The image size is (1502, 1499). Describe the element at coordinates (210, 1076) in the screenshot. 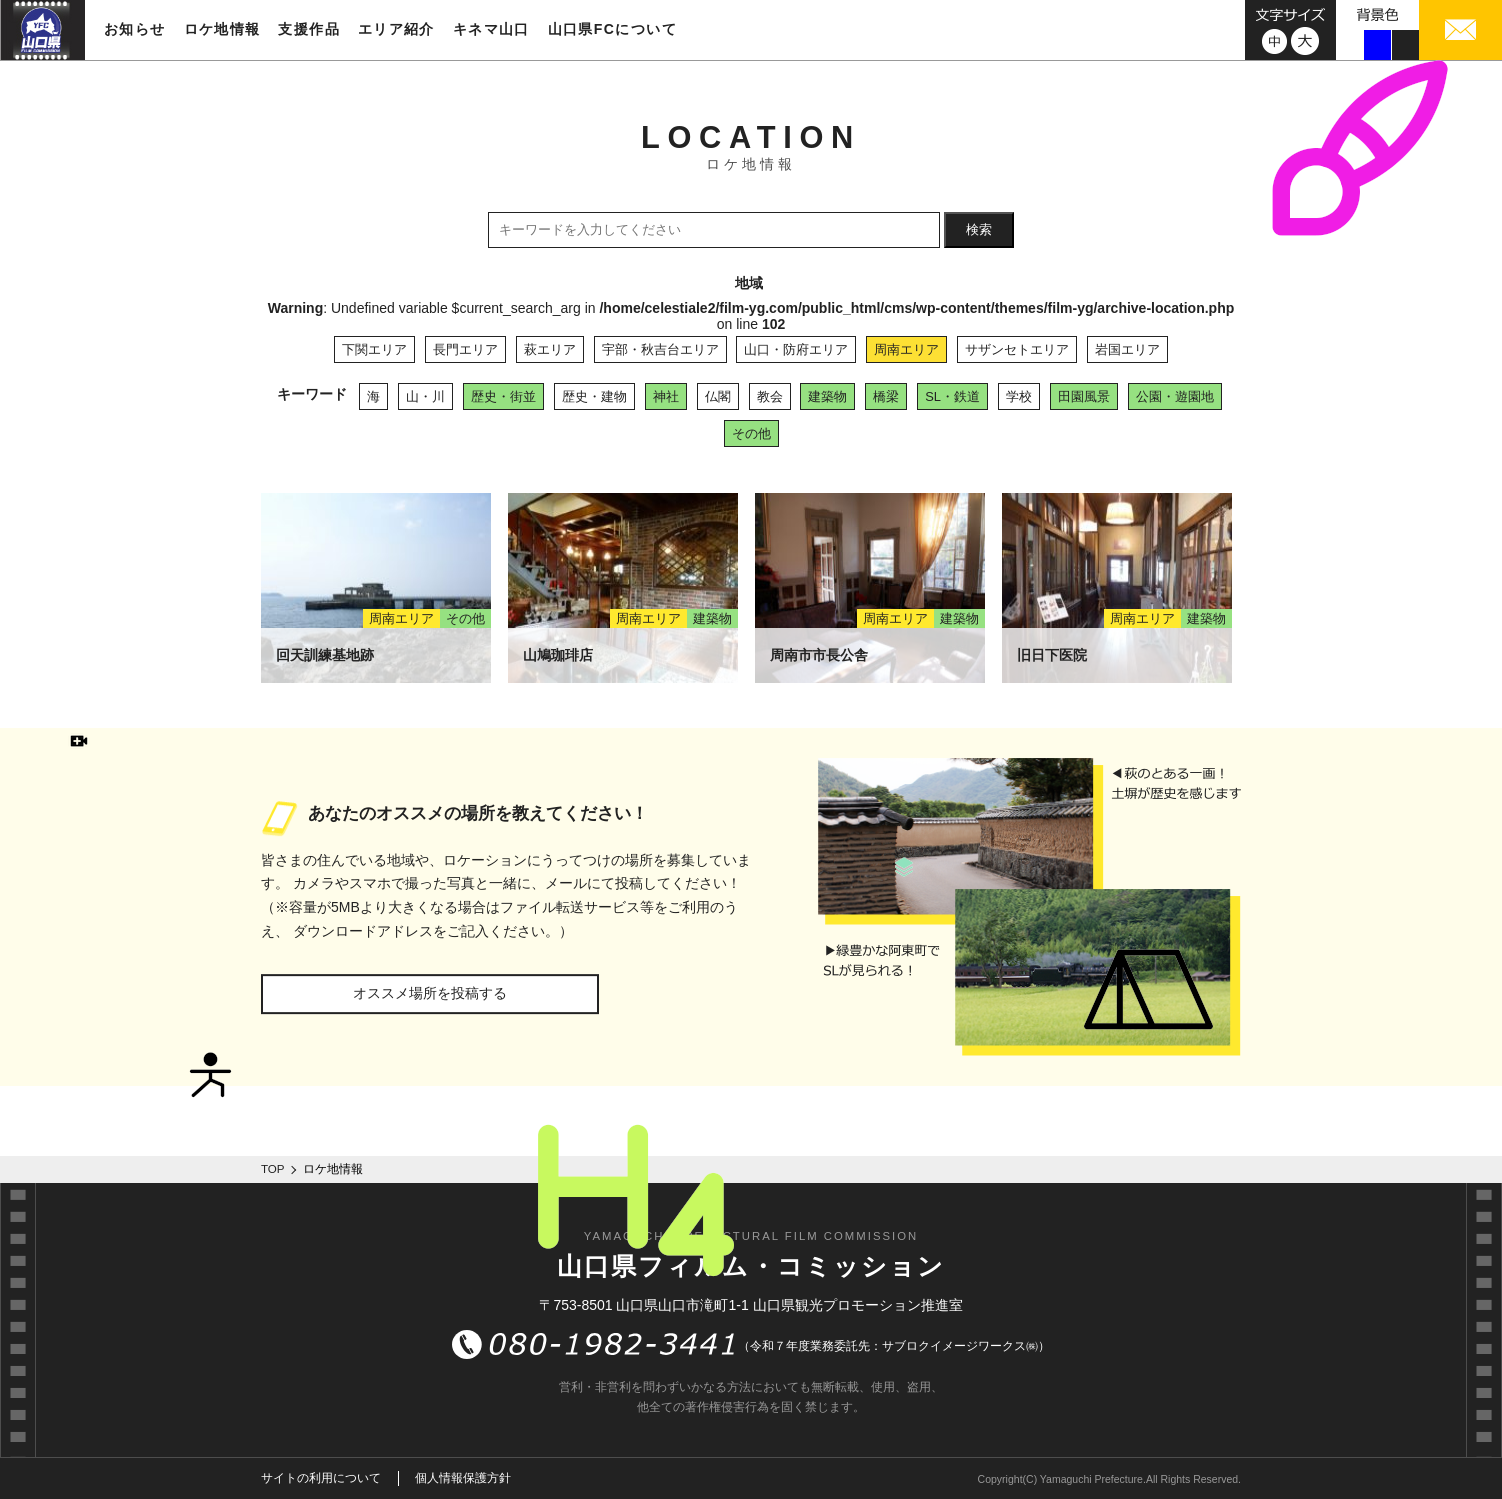

I see `access tai chi or meditation exercises` at that location.